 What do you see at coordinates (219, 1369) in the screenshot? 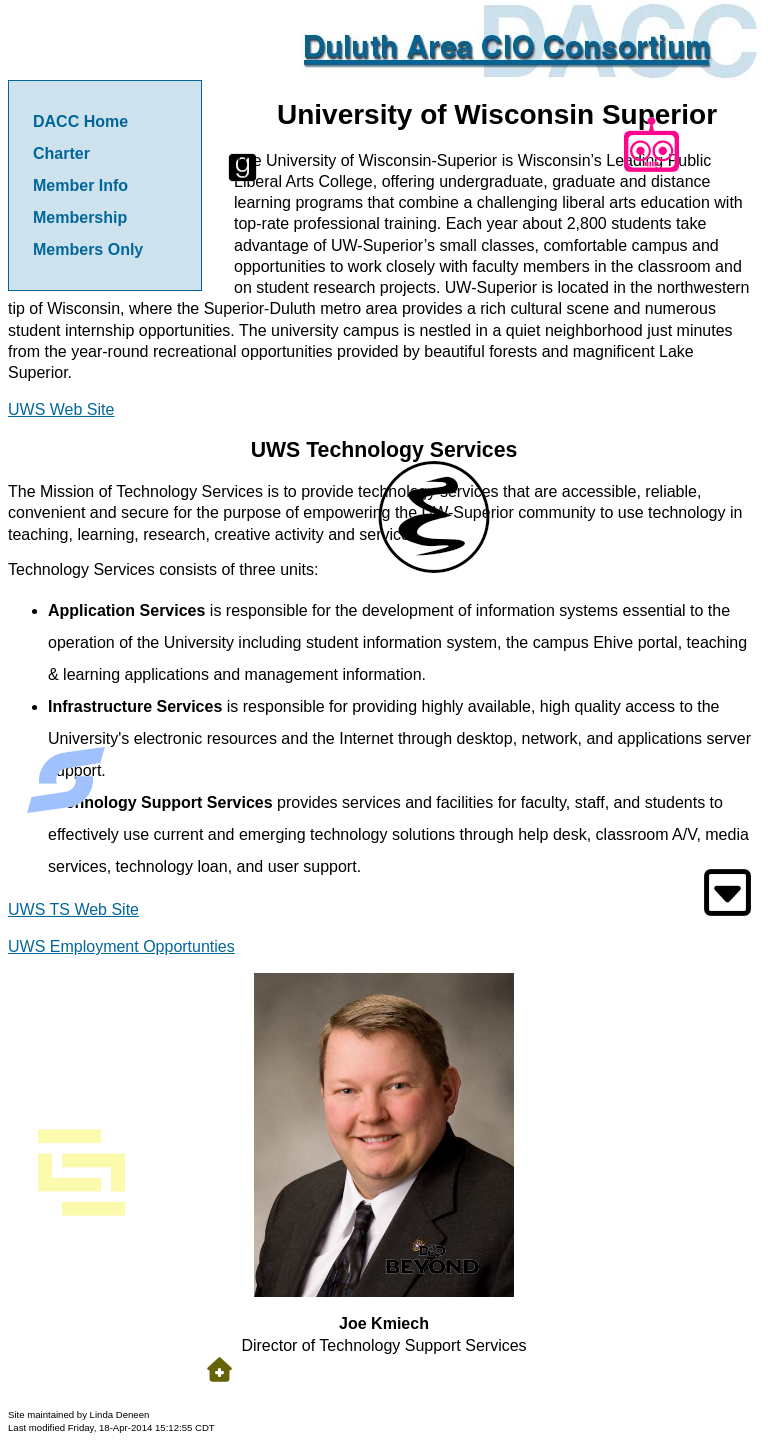
I see `access home healthcare services` at bounding box center [219, 1369].